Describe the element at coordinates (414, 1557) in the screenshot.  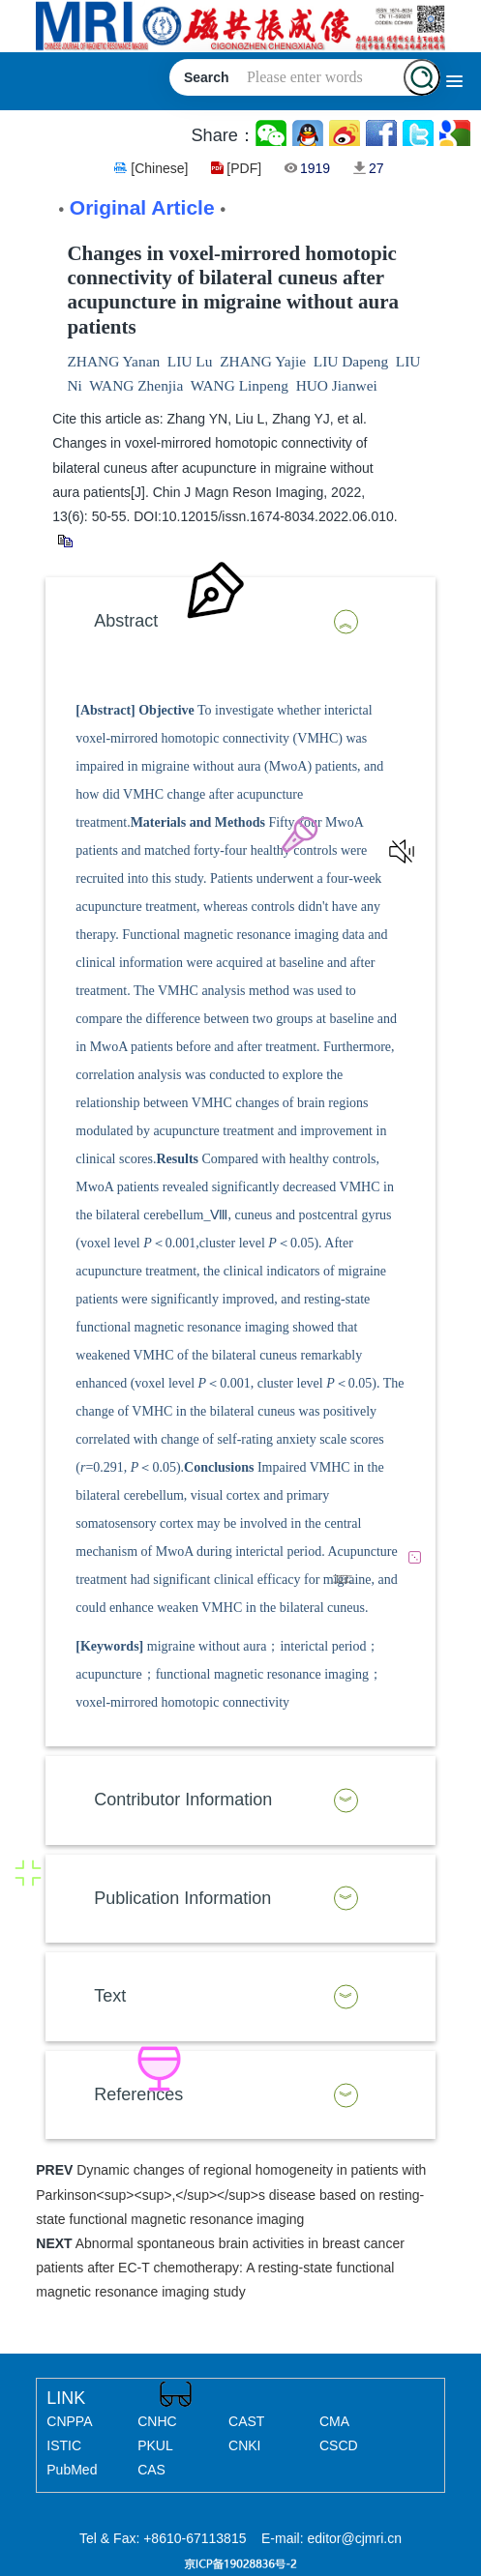
I see `randomize or shuffle content` at that location.